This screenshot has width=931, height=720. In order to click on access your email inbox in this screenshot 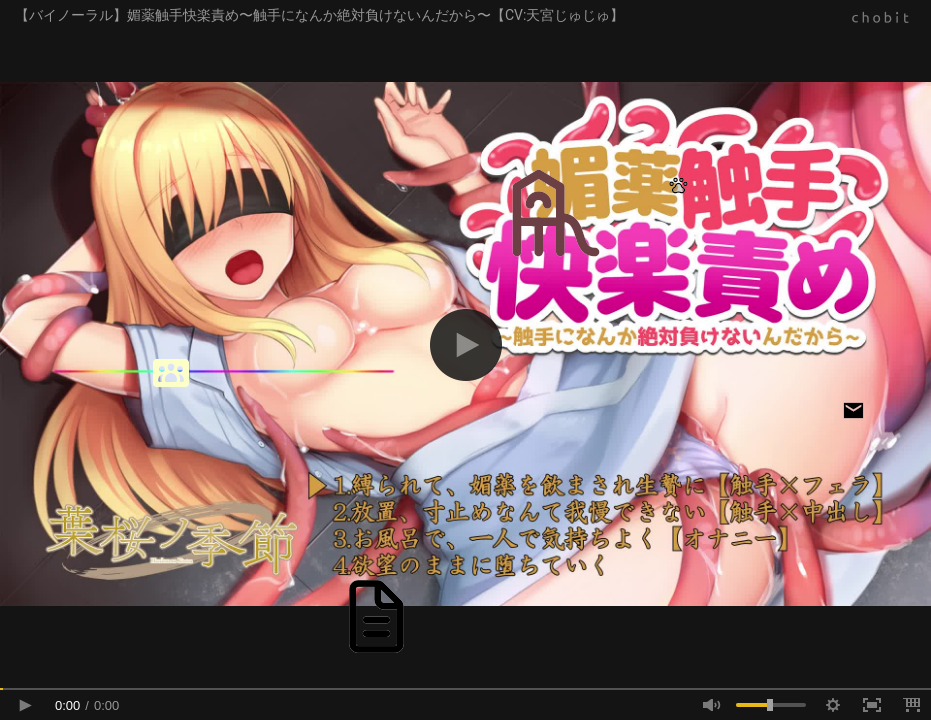, I will do `click(853, 410)`.